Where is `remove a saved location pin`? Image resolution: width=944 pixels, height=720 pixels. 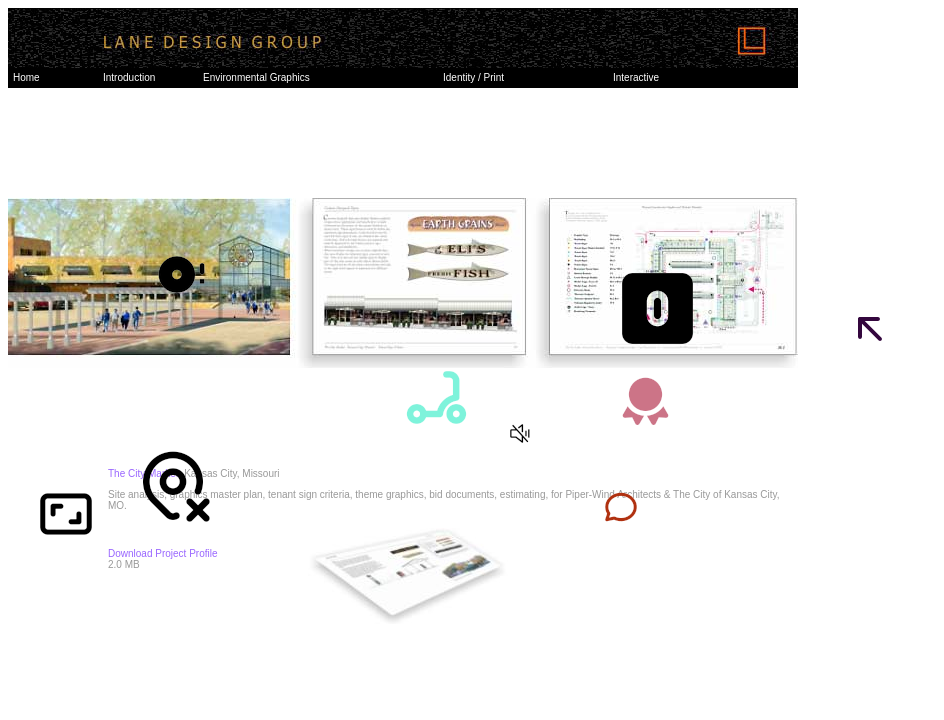
remove a saved location pin is located at coordinates (173, 485).